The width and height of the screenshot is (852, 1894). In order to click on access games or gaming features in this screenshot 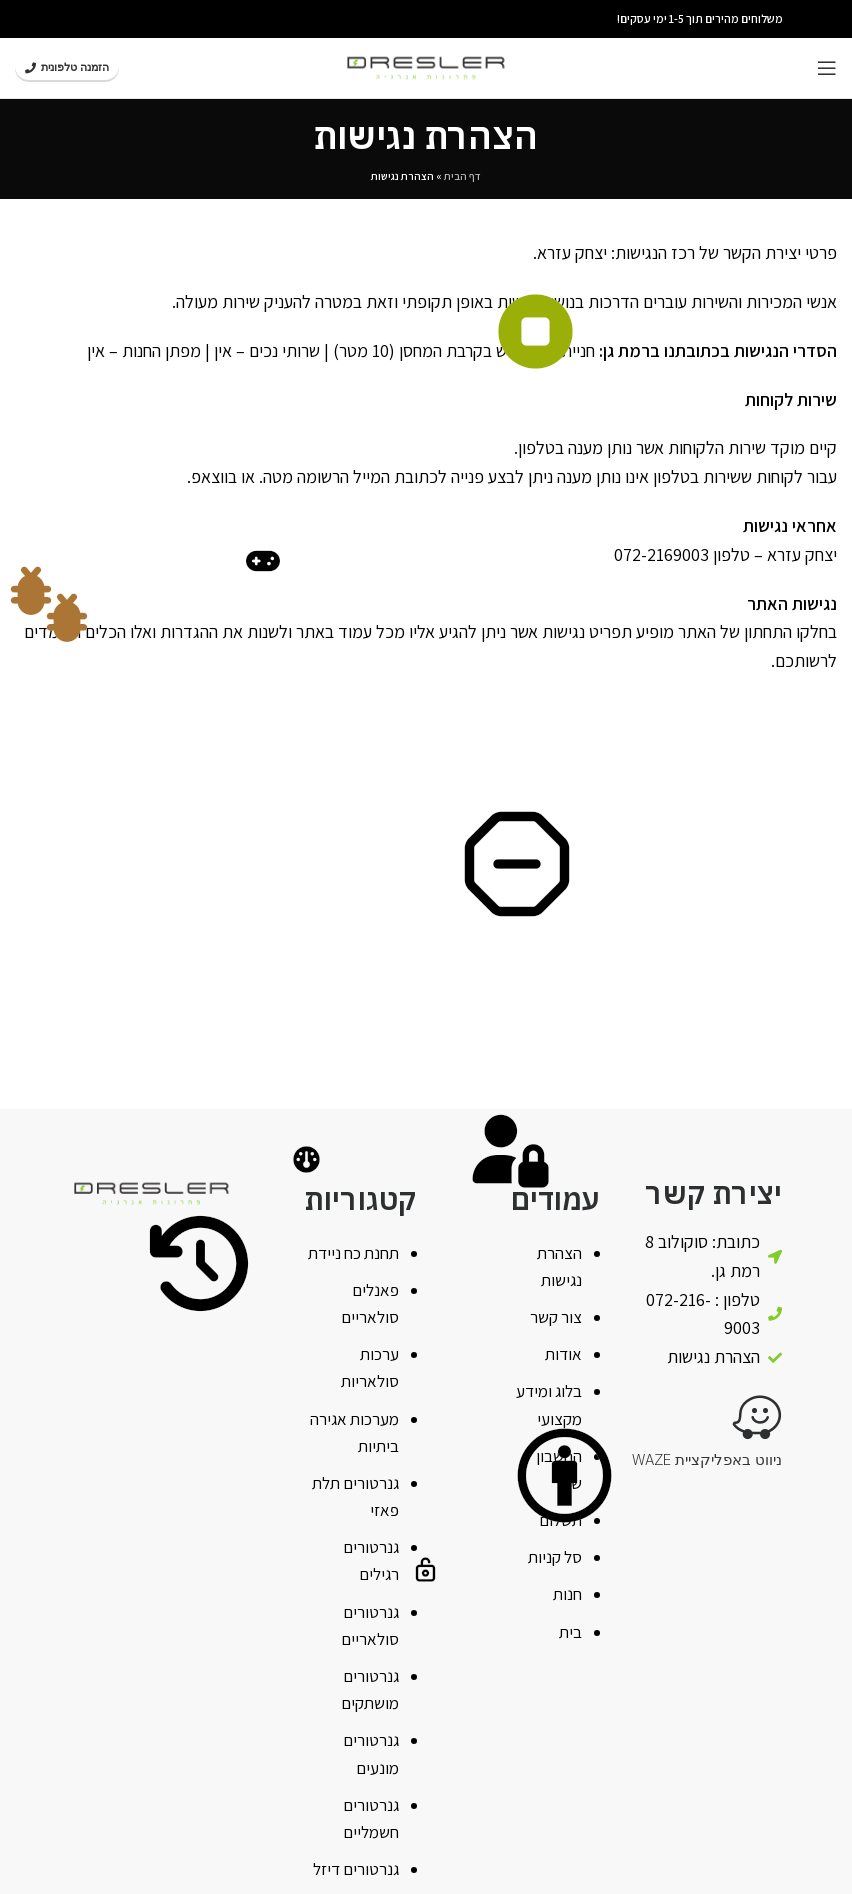, I will do `click(263, 561)`.